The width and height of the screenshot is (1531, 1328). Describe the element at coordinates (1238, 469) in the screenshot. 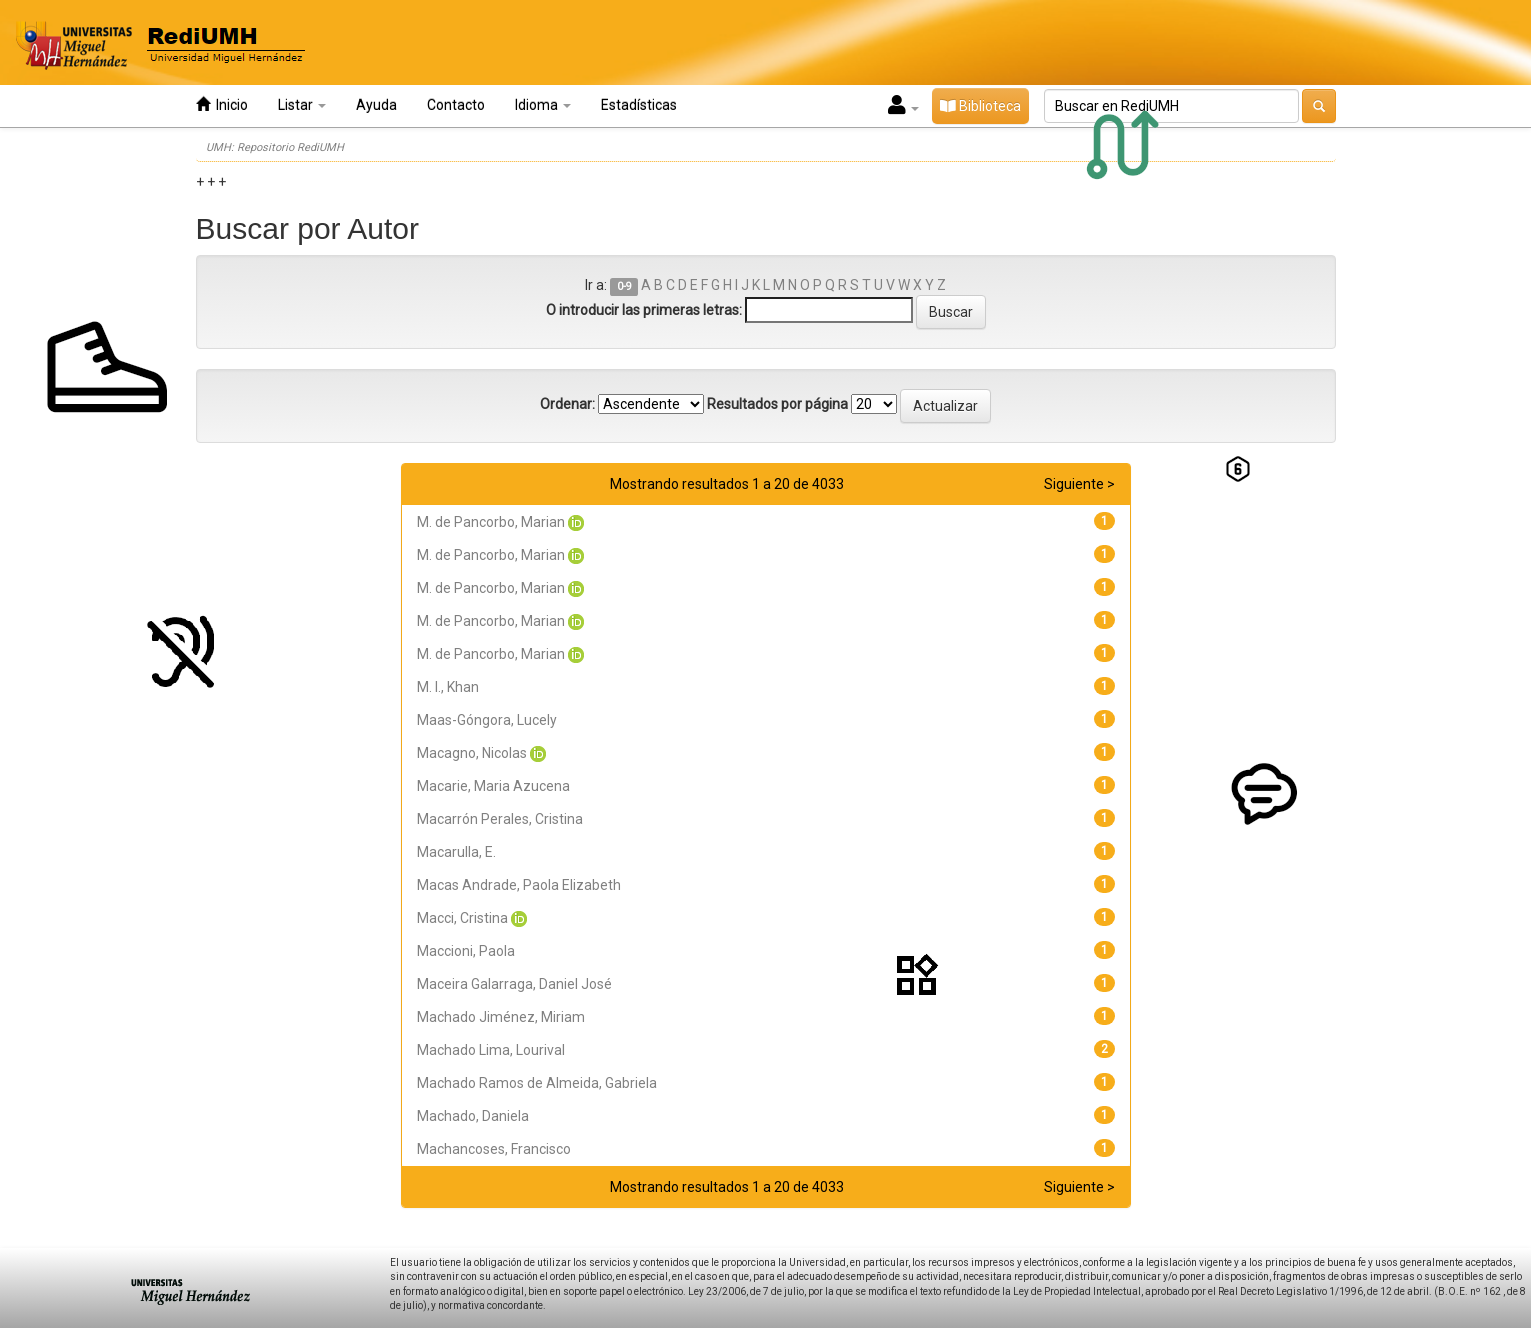

I see `indicates step 6 in a multi-step process` at that location.